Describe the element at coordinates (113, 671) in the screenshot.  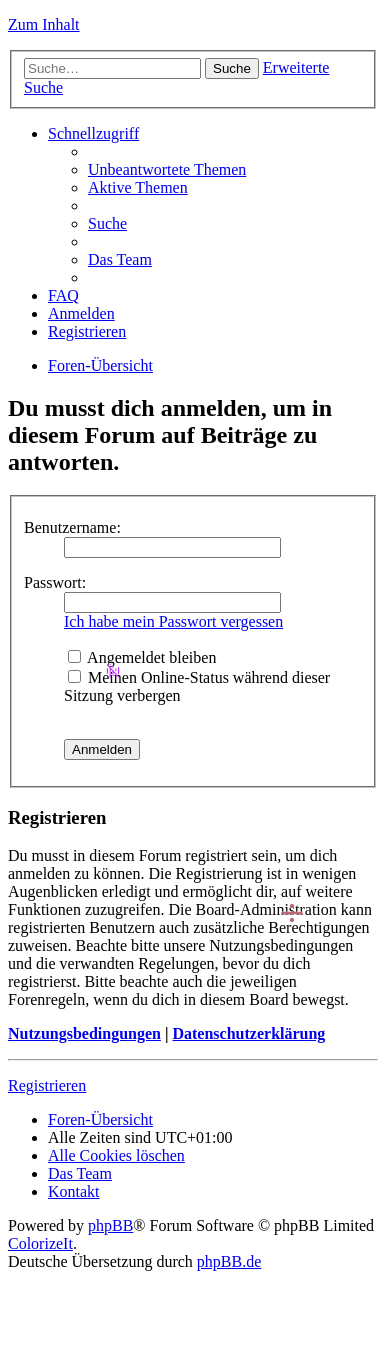
I see `mute or disable audio input` at that location.